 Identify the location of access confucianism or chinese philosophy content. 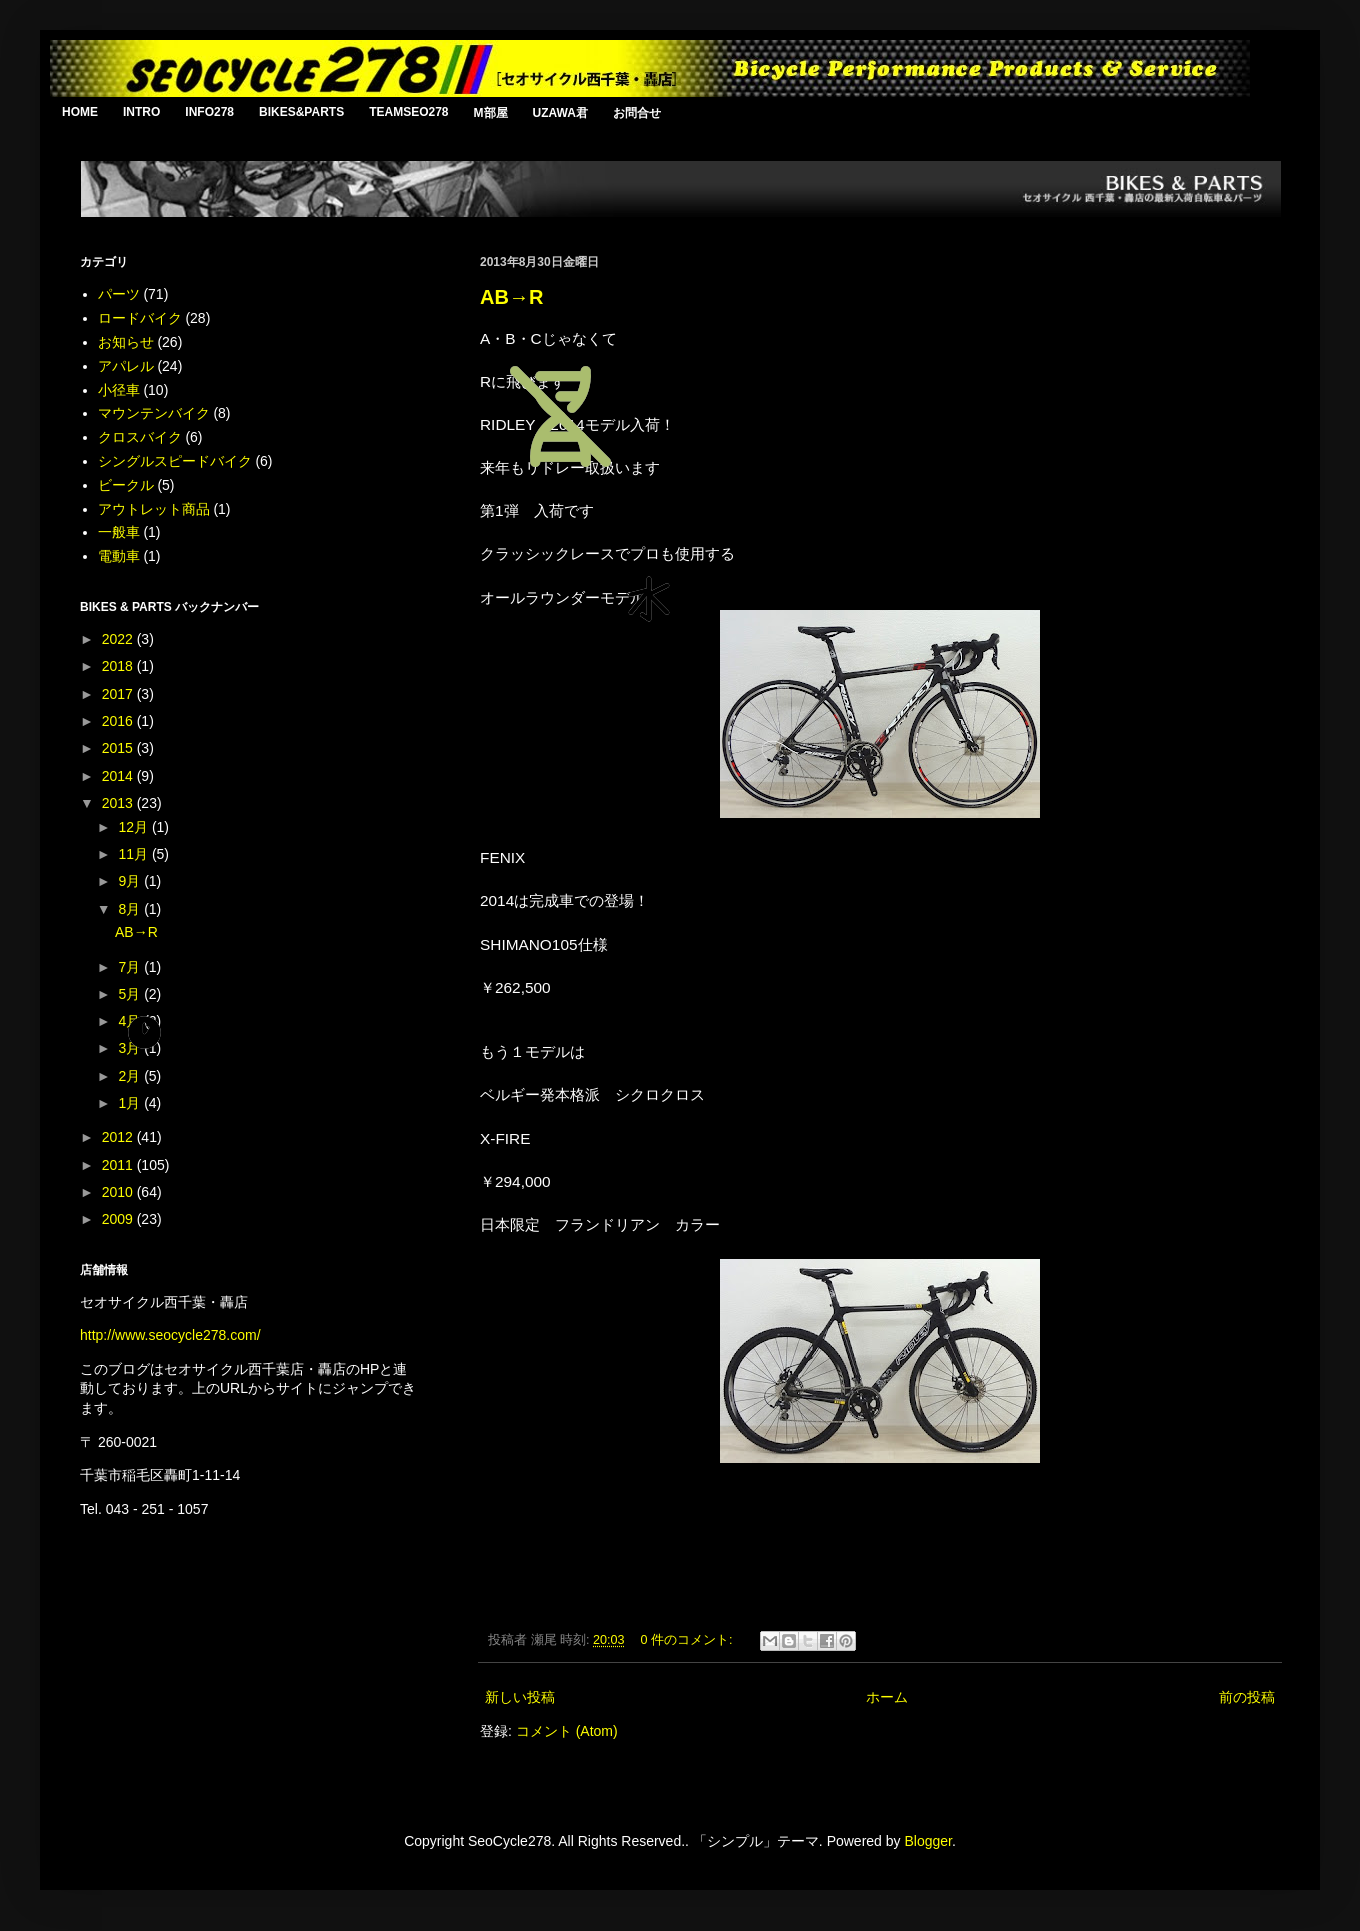
(649, 599).